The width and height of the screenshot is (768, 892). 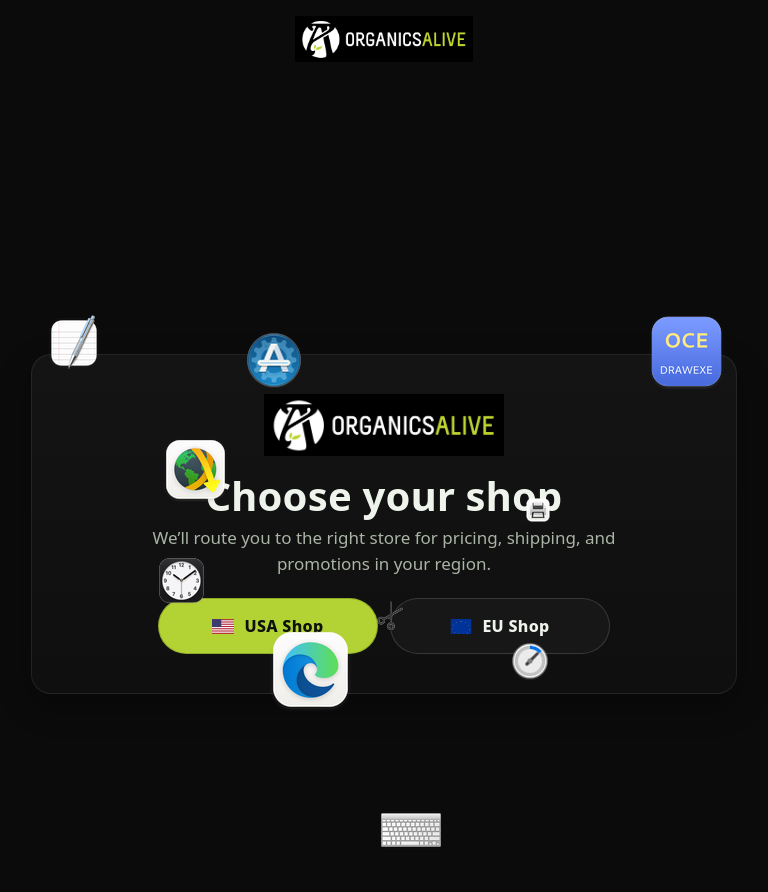 What do you see at coordinates (310, 669) in the screenshot?
I see `open microsoft edge browser` at bounding box center [310, 669].